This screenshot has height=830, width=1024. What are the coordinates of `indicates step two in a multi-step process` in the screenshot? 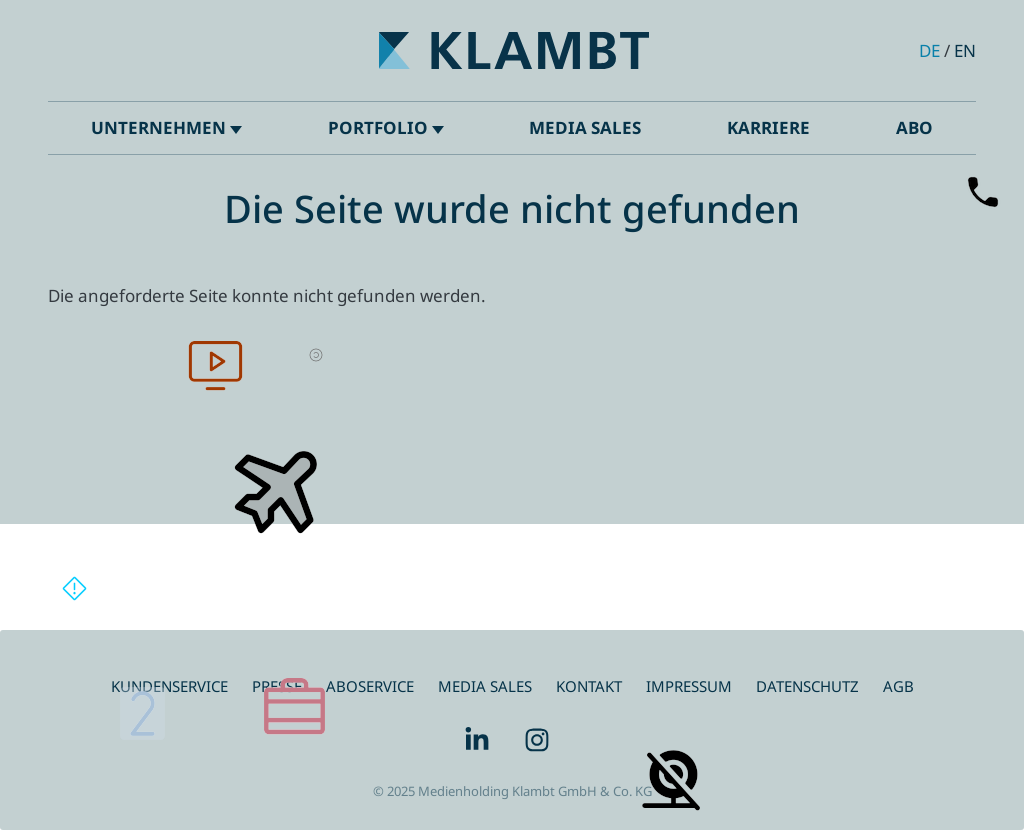 It's located at (142, 713).